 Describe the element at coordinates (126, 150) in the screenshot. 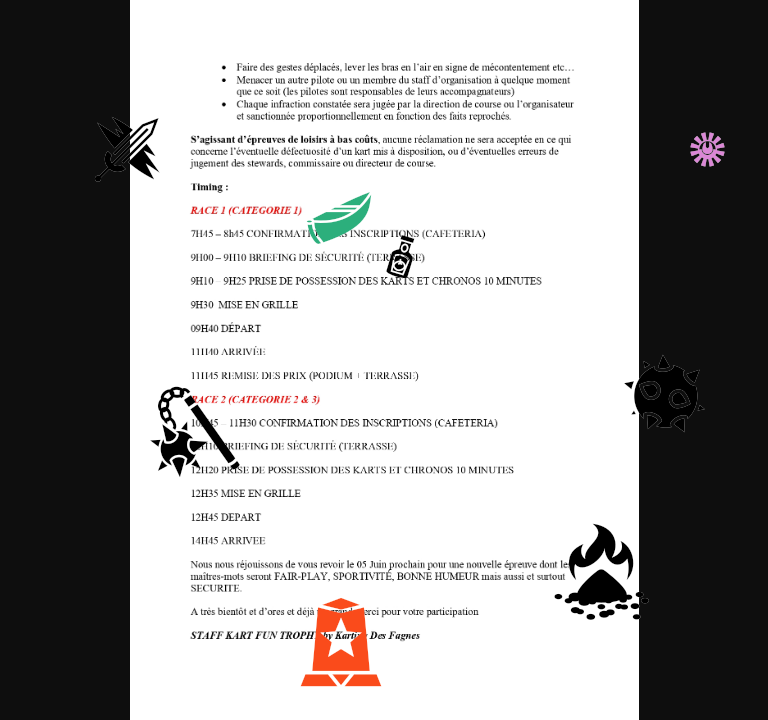

I see `indicates damage taken or combat injury` at that location.